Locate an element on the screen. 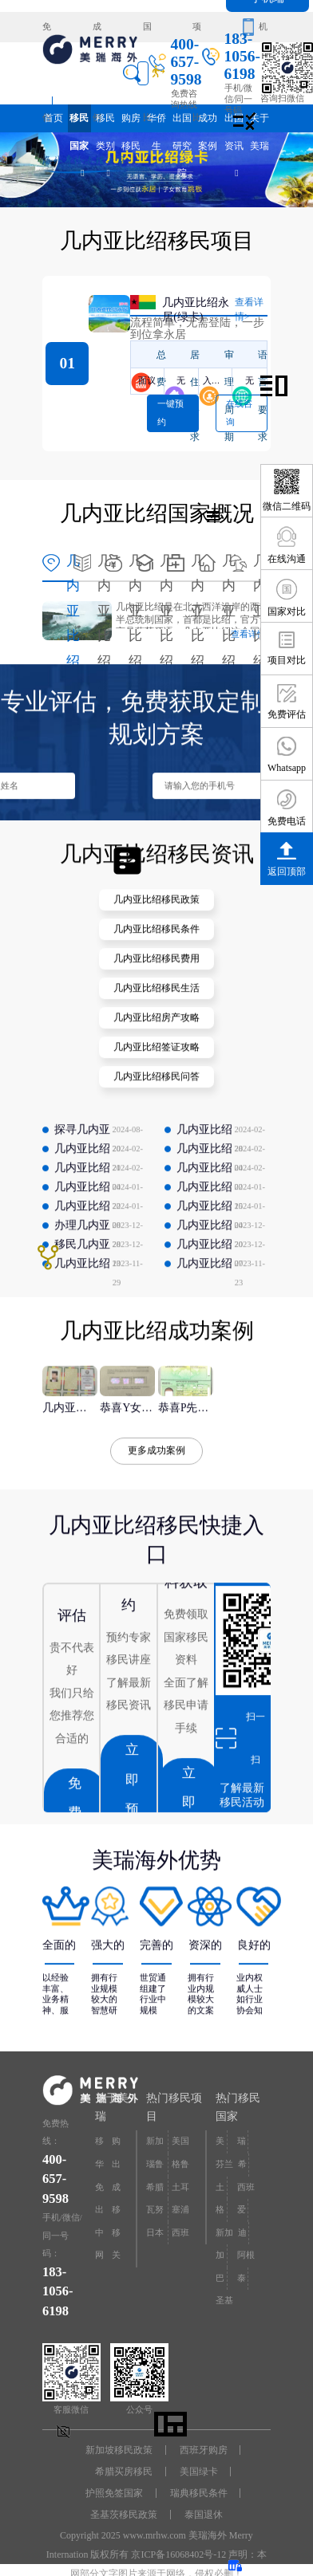 This screenshot has width=313, height=2576. photography not allowed in this area is located at coordinates (63, 2431).